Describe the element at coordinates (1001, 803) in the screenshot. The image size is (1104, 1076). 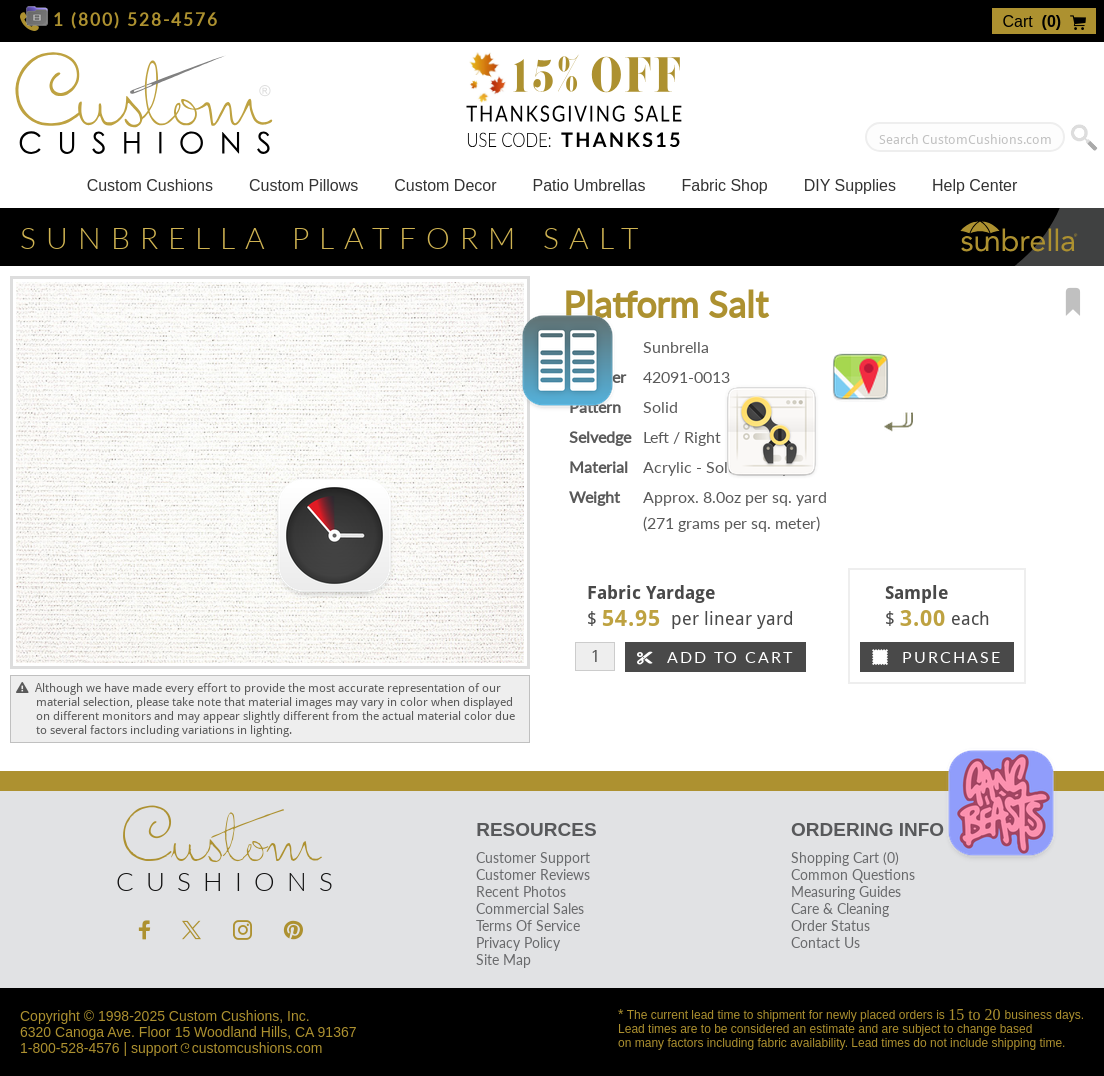
I see `launch Gang Beasts game` at that location.